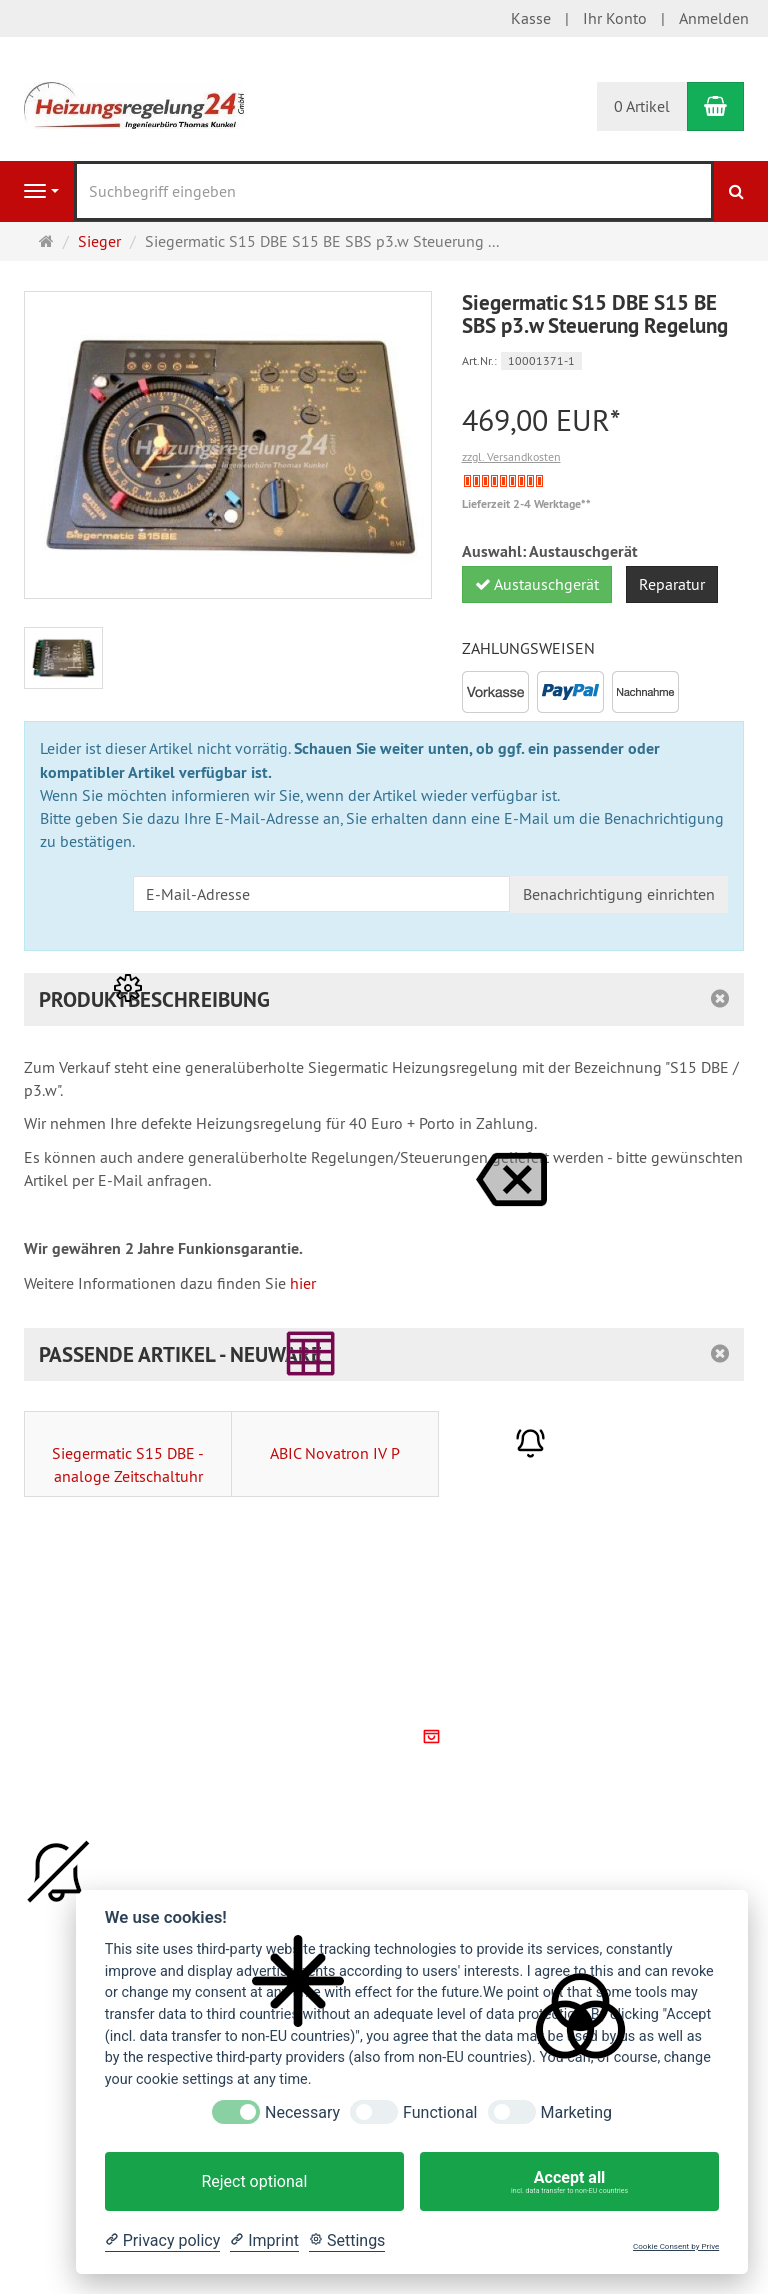 This screenshot has height=2294, width=768. What do you see at coordinates (511, 1179) in the screenshot?
I see `delete the last character entered` at bounding box center [511, 1179].